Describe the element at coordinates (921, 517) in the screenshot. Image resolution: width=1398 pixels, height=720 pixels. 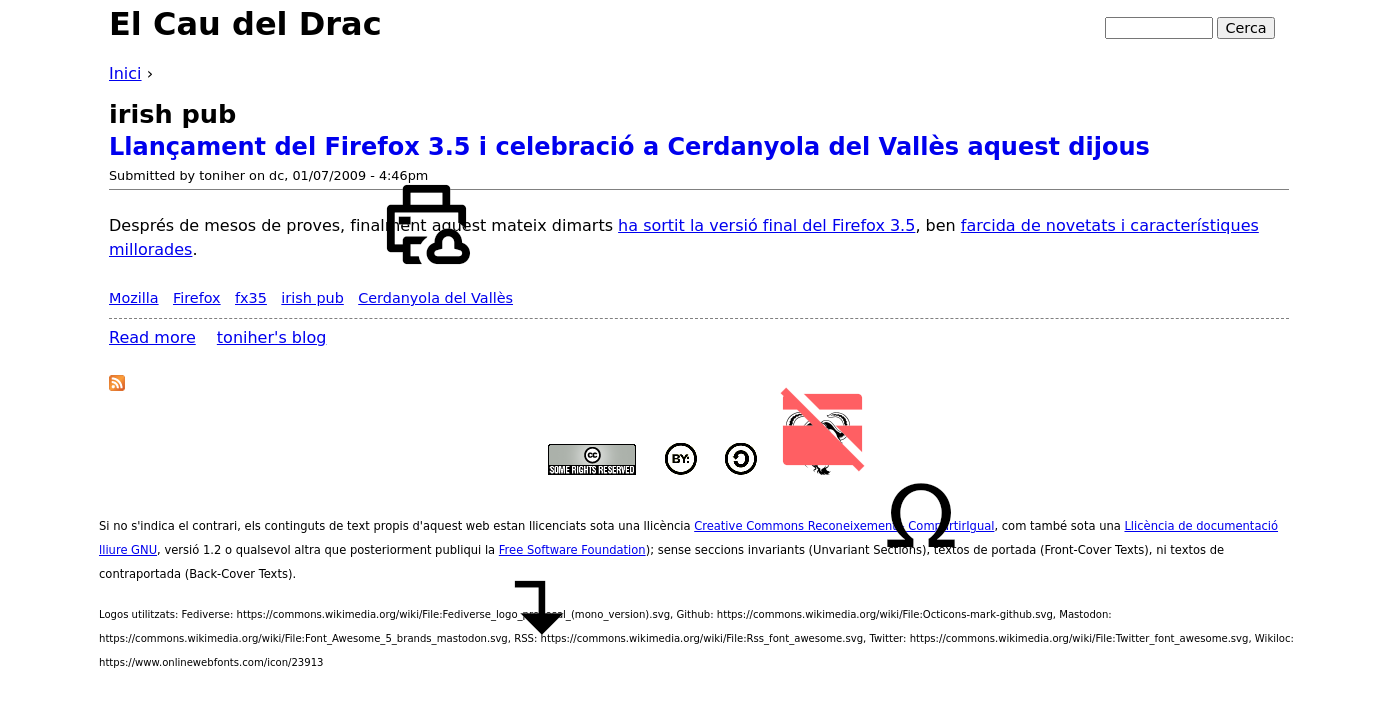
I see `insert omega symbol in text editor` at that location.